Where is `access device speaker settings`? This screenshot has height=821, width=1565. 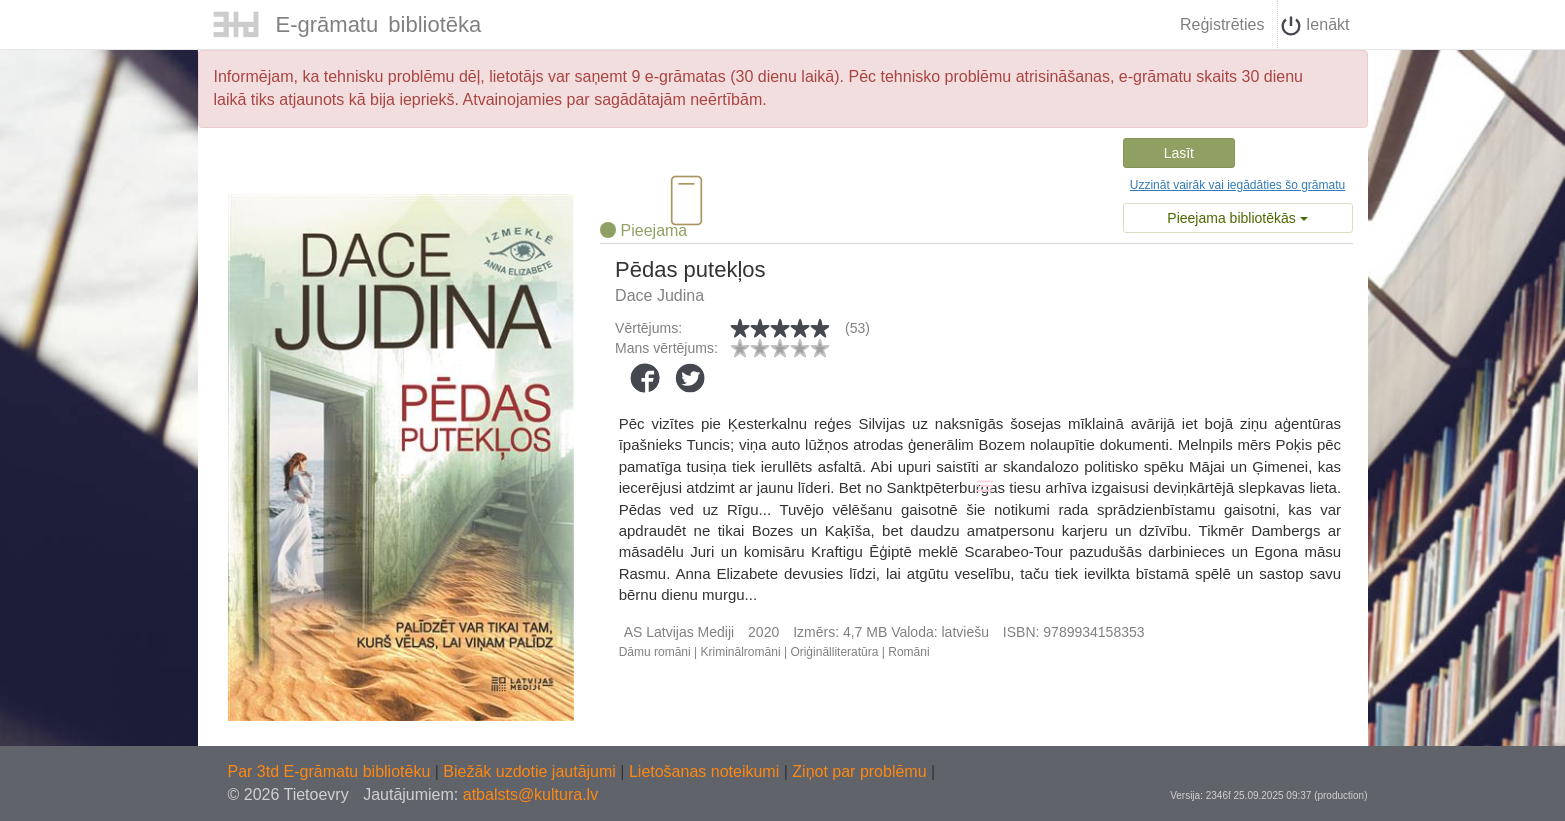
access device speaker settings is located at coordinates (686, 200).